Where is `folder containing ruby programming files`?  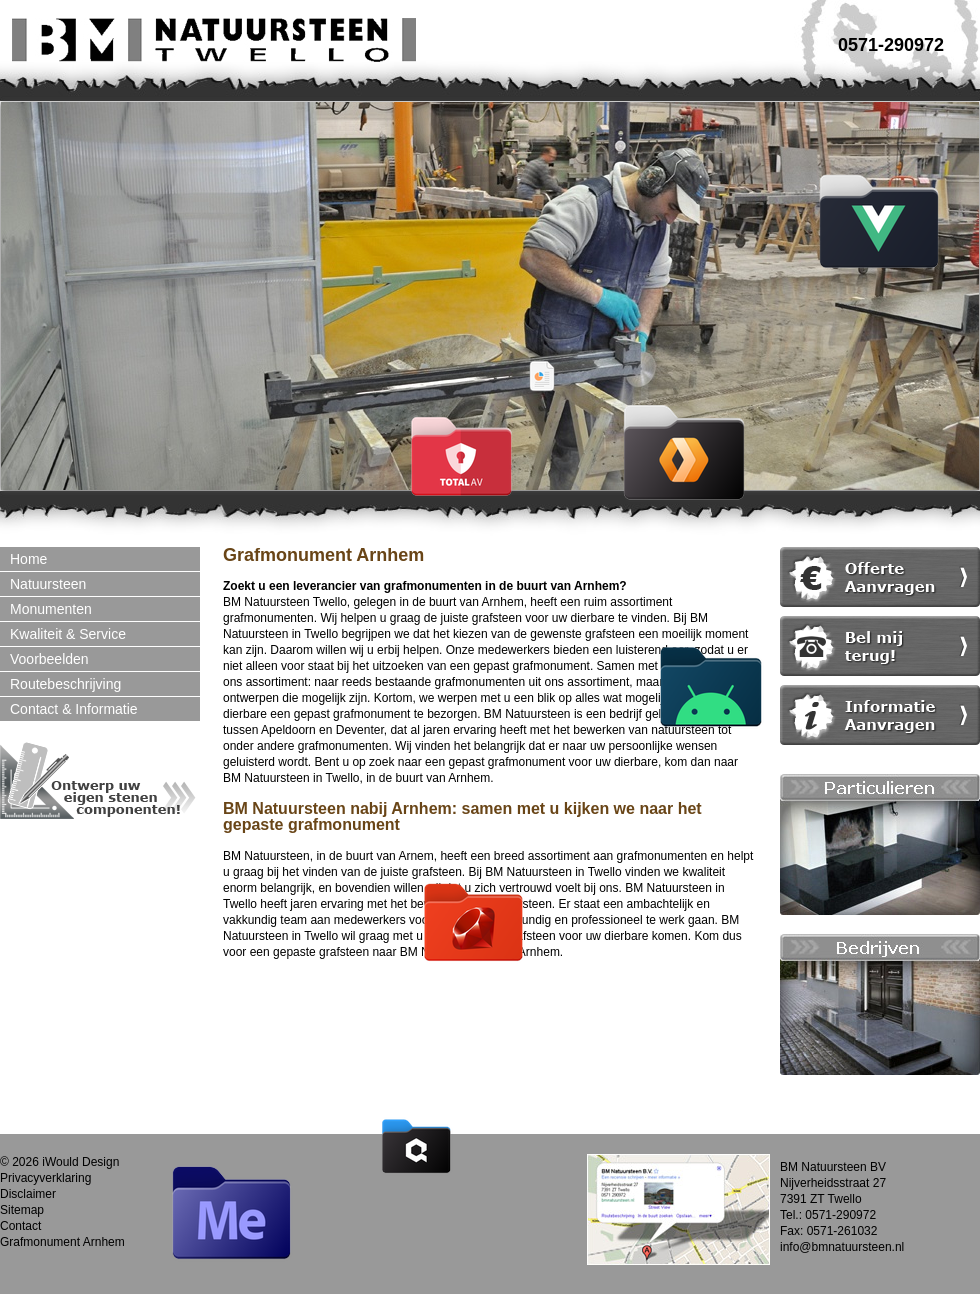 folder containing ruby programming files is located at coordinates (473, 925).